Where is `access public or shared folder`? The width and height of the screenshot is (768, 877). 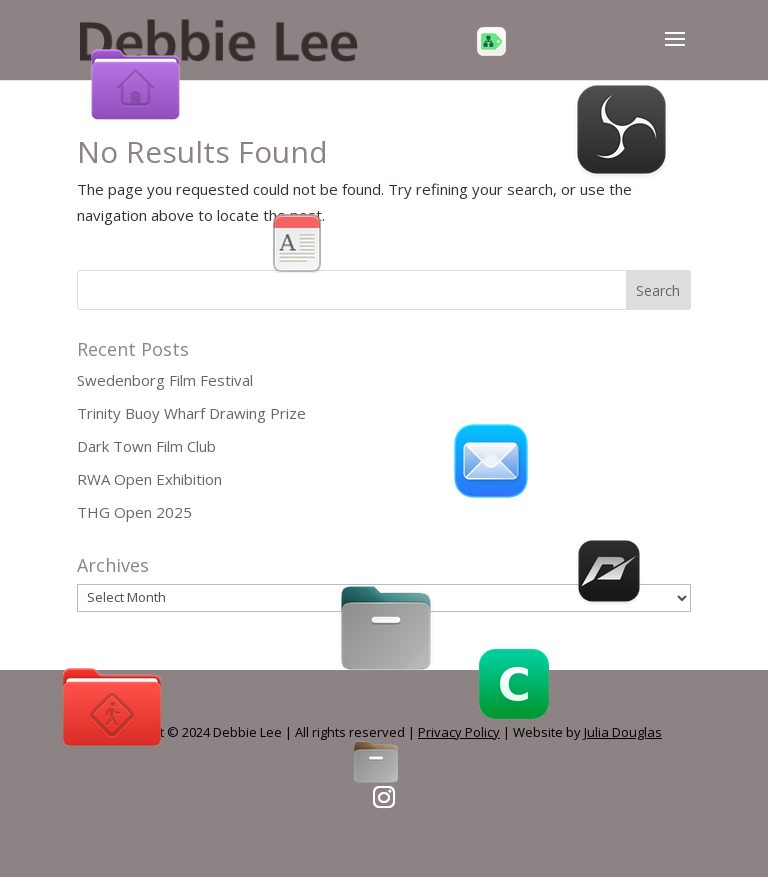 access public or shared folder is located at coordinates (112, 707).